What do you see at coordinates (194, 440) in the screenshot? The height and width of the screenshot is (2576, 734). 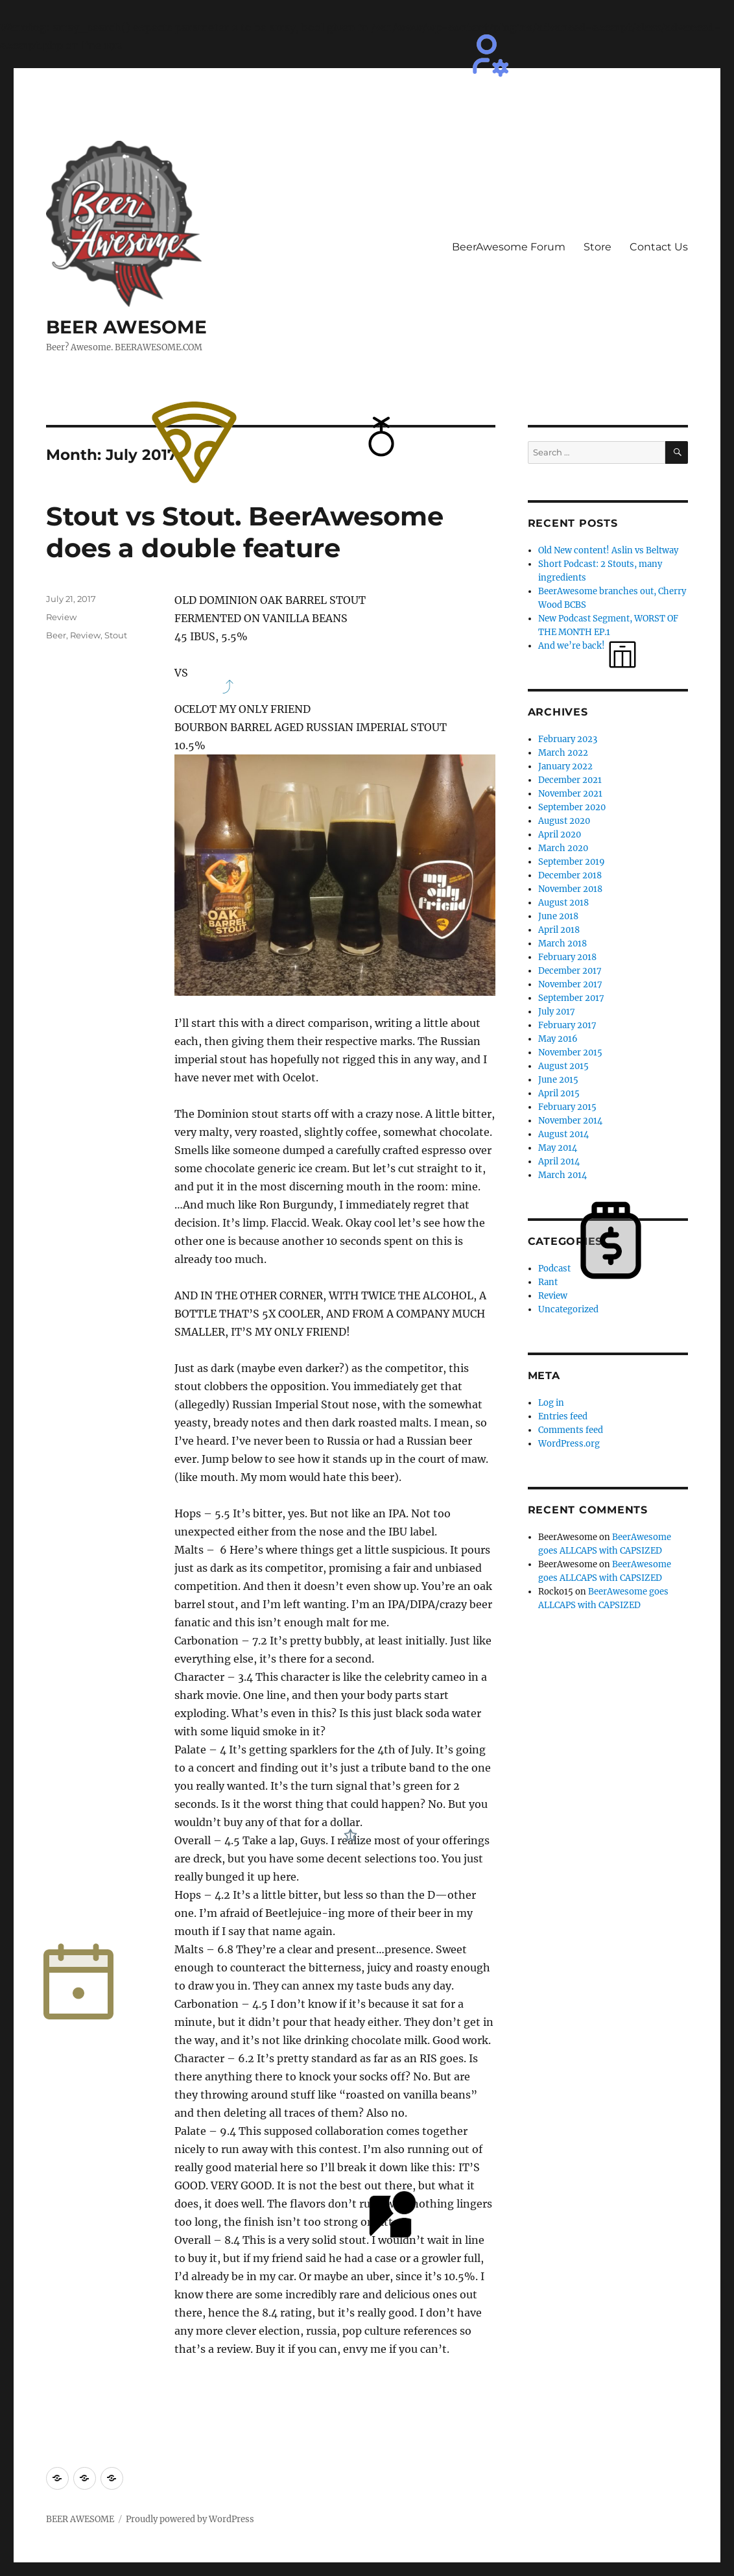 I see `browse food delivery options` at bounding box center [194, 440].